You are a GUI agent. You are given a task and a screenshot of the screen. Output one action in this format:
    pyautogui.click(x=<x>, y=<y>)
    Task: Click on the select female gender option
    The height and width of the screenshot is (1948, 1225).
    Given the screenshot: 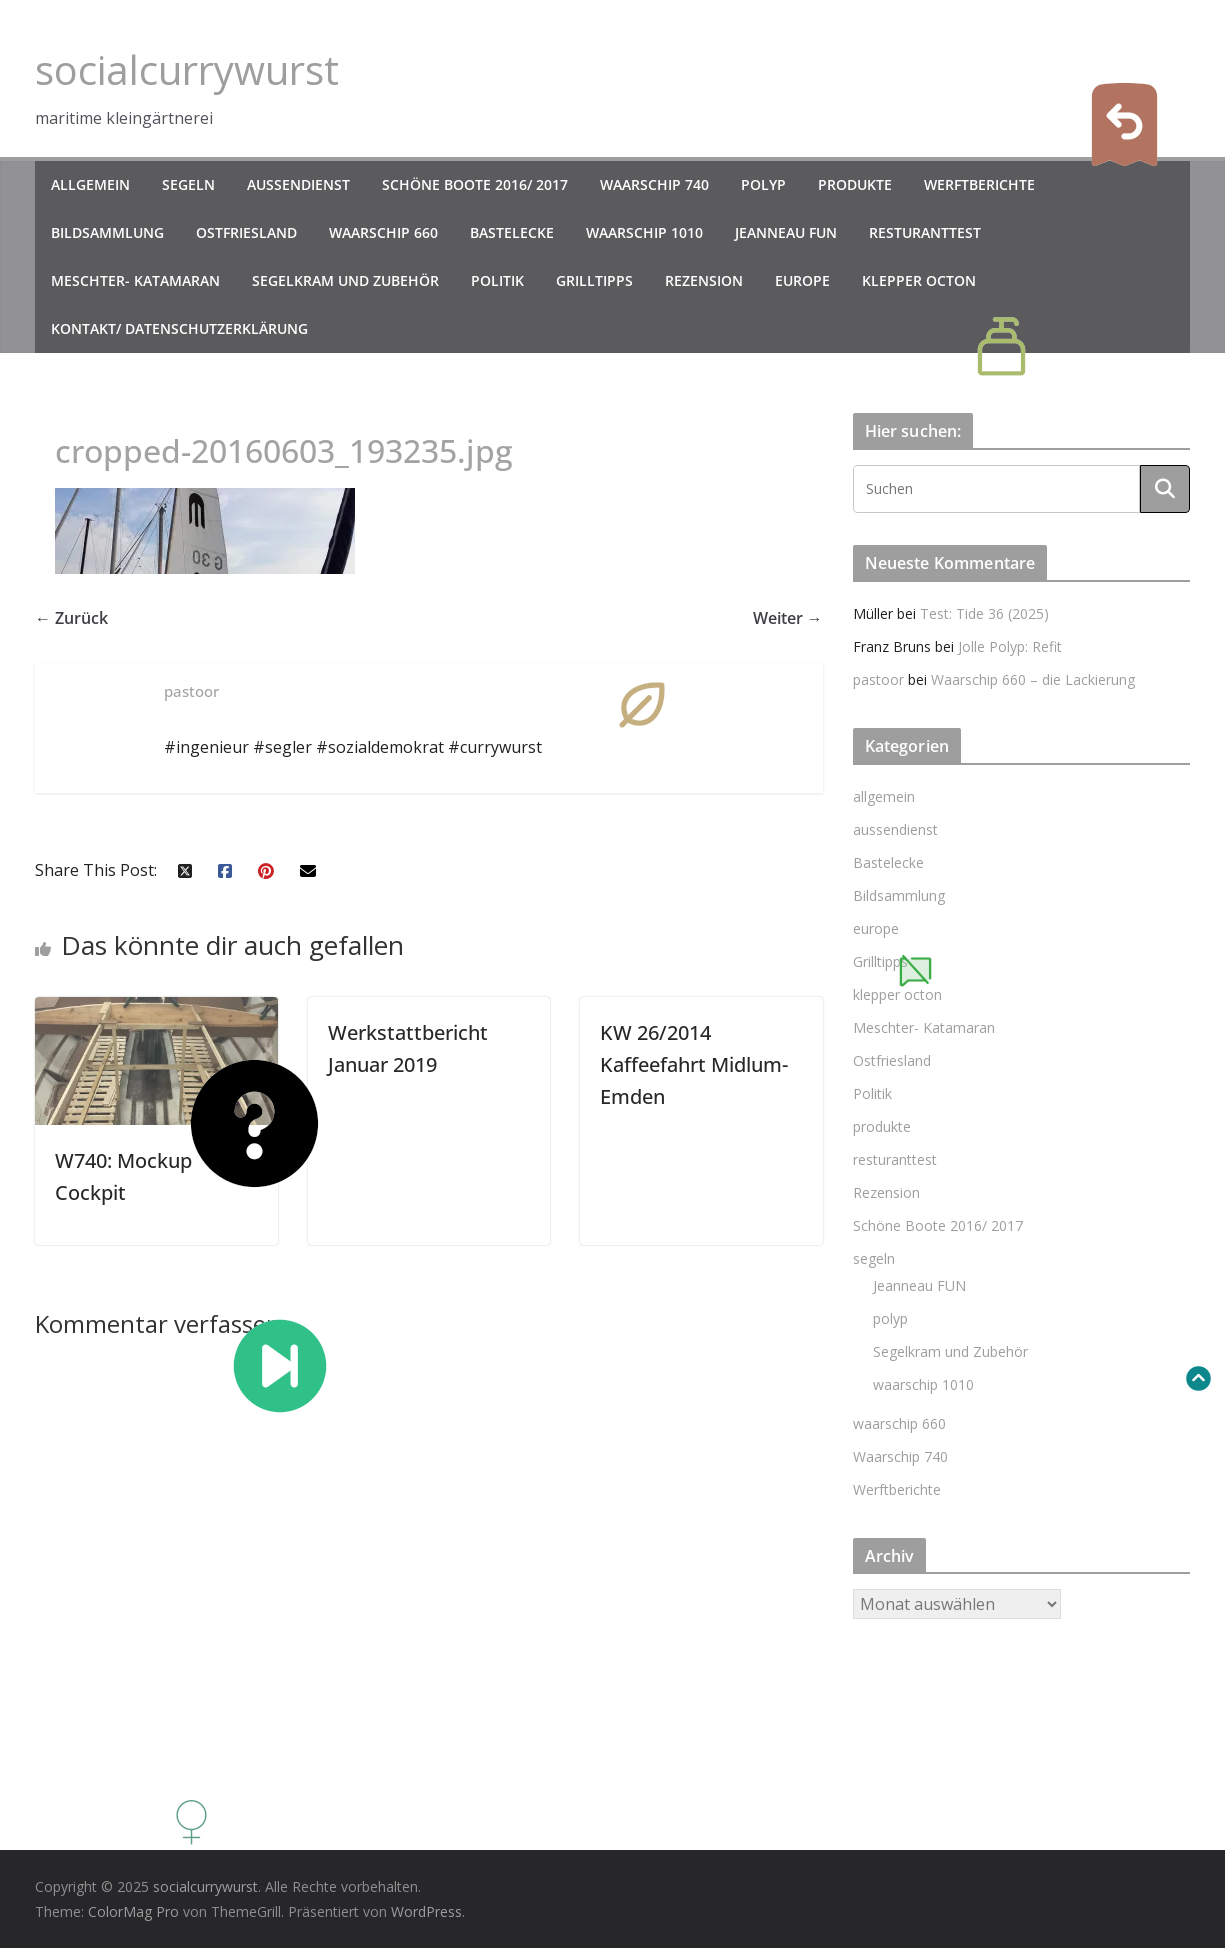 What is the action you would take?
    pyautogui.click(x=191, y=1821)
    